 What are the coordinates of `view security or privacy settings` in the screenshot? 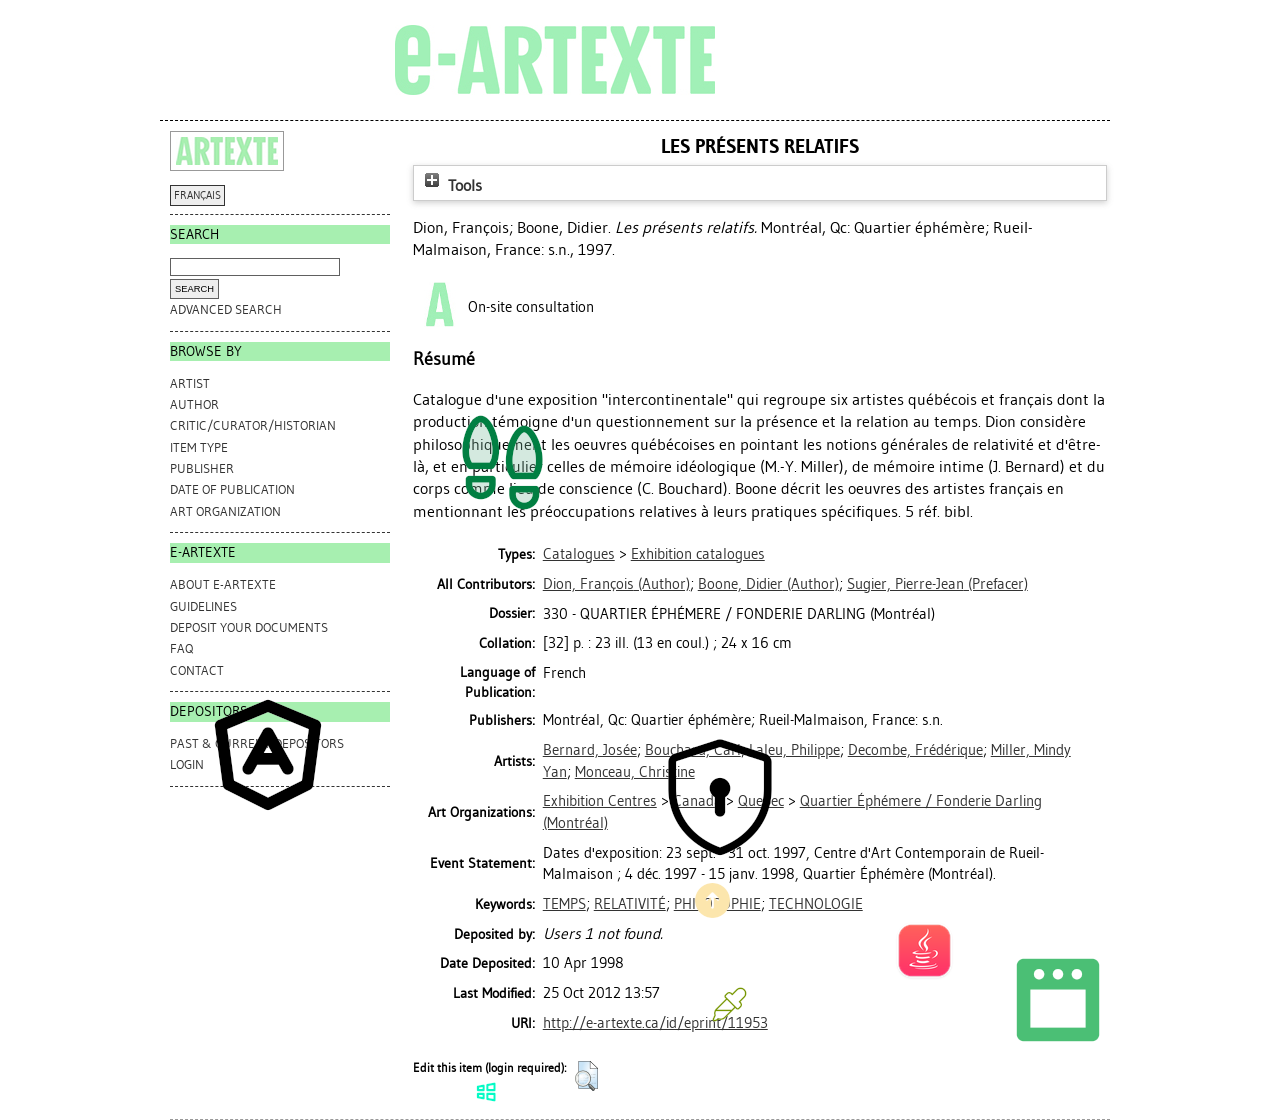 It's located at (720, 796).